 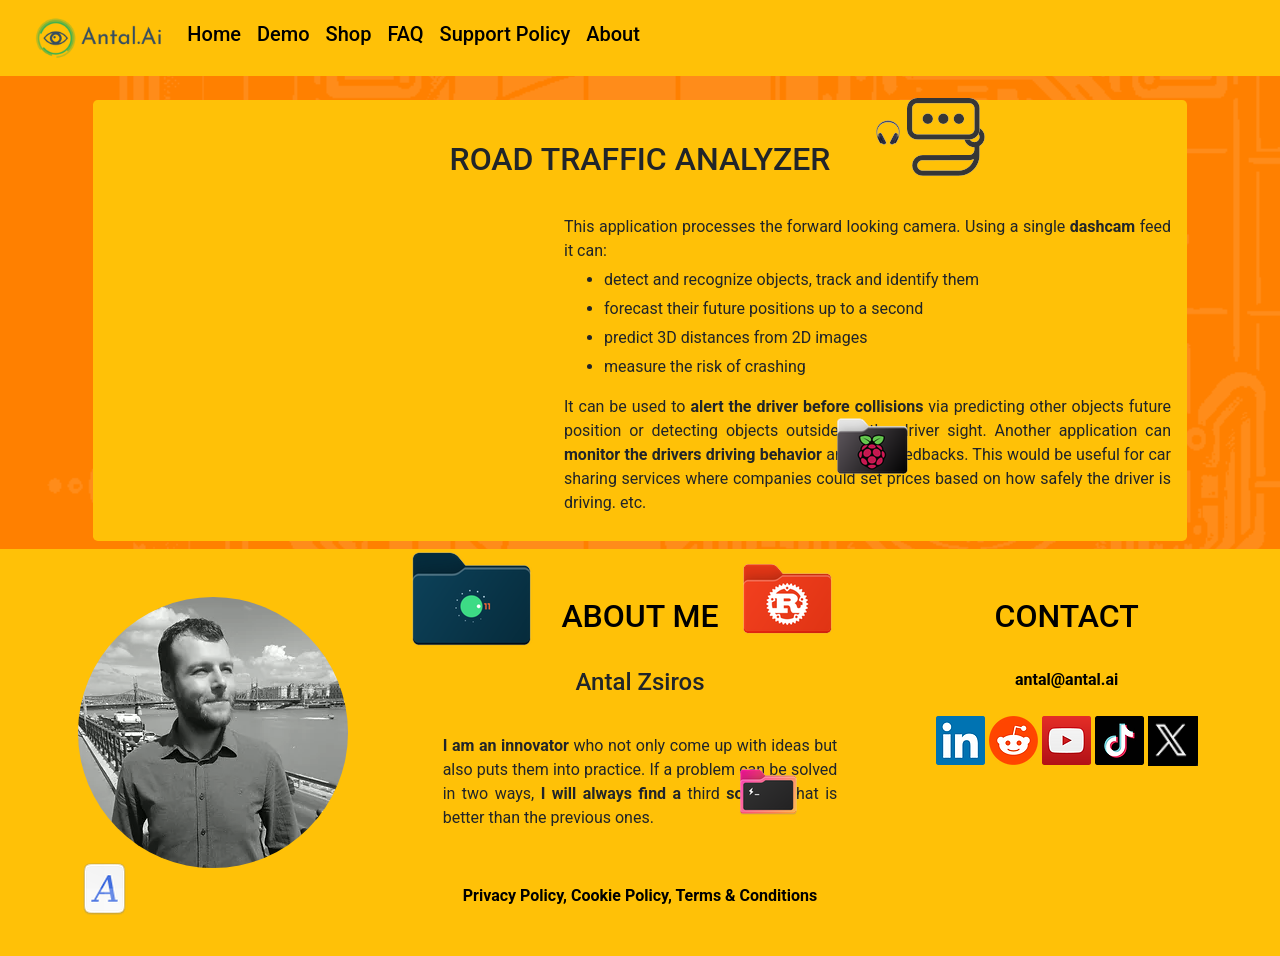 I want to click on folder containing Raspberry Pi project files, so click(x=872, y=448).